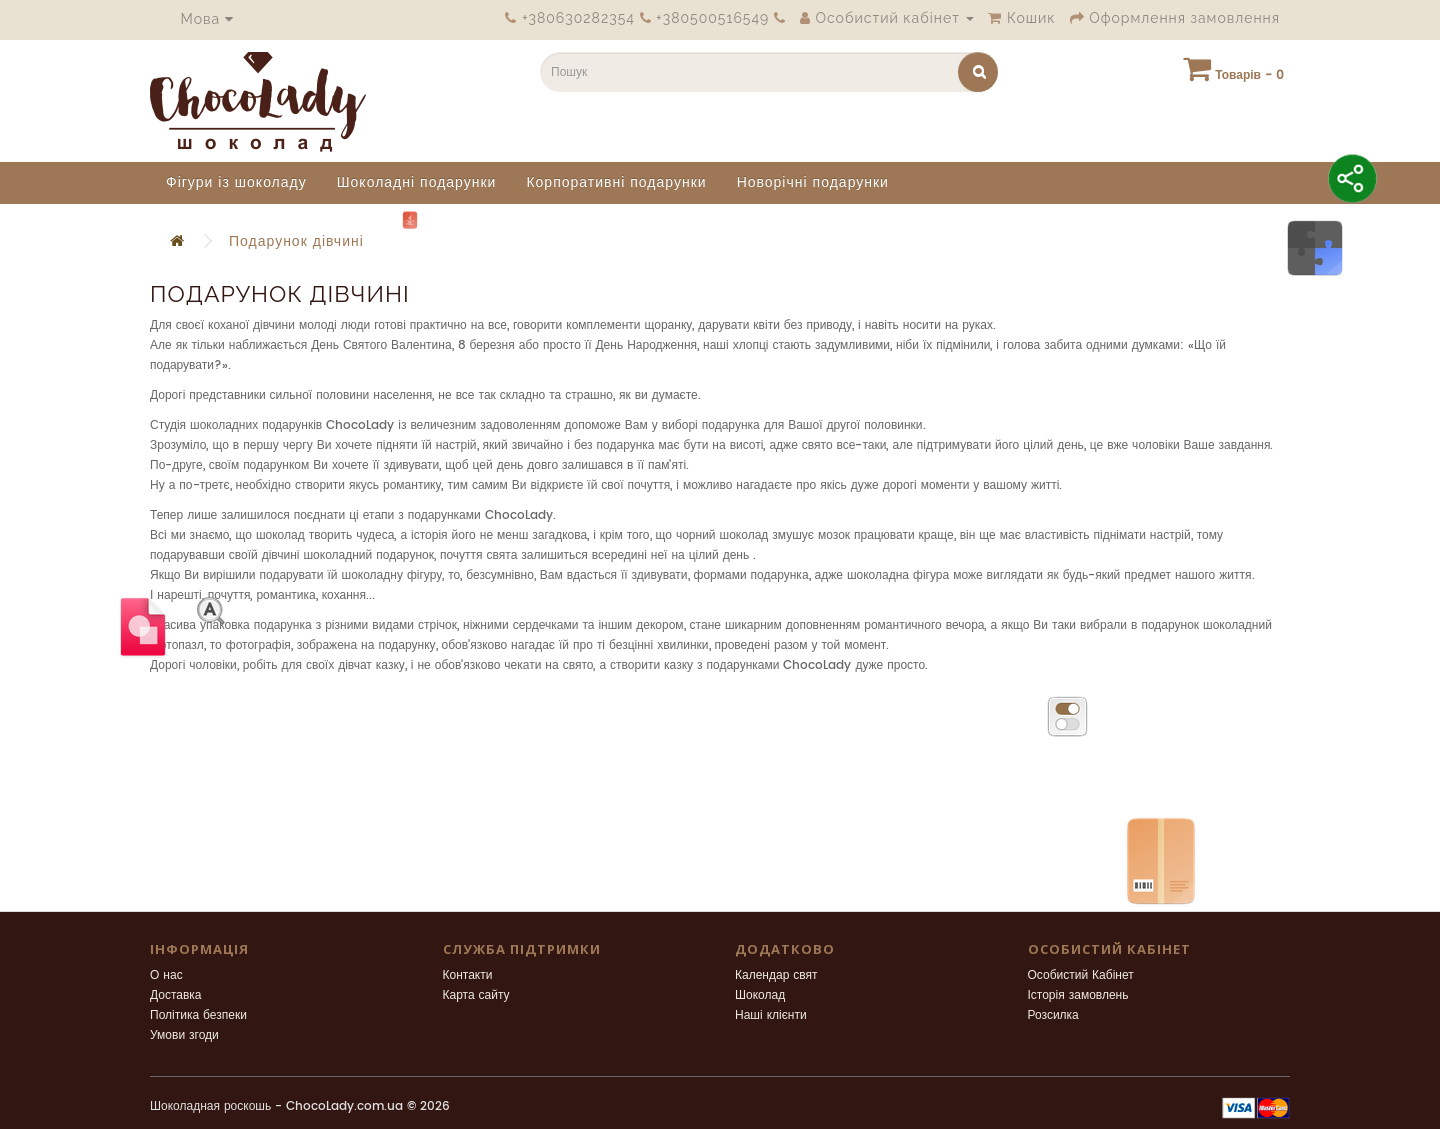 The height and width of the screenshot is (1129, 1440). I want to click on open system settings or preferences, so click(1067, 716).